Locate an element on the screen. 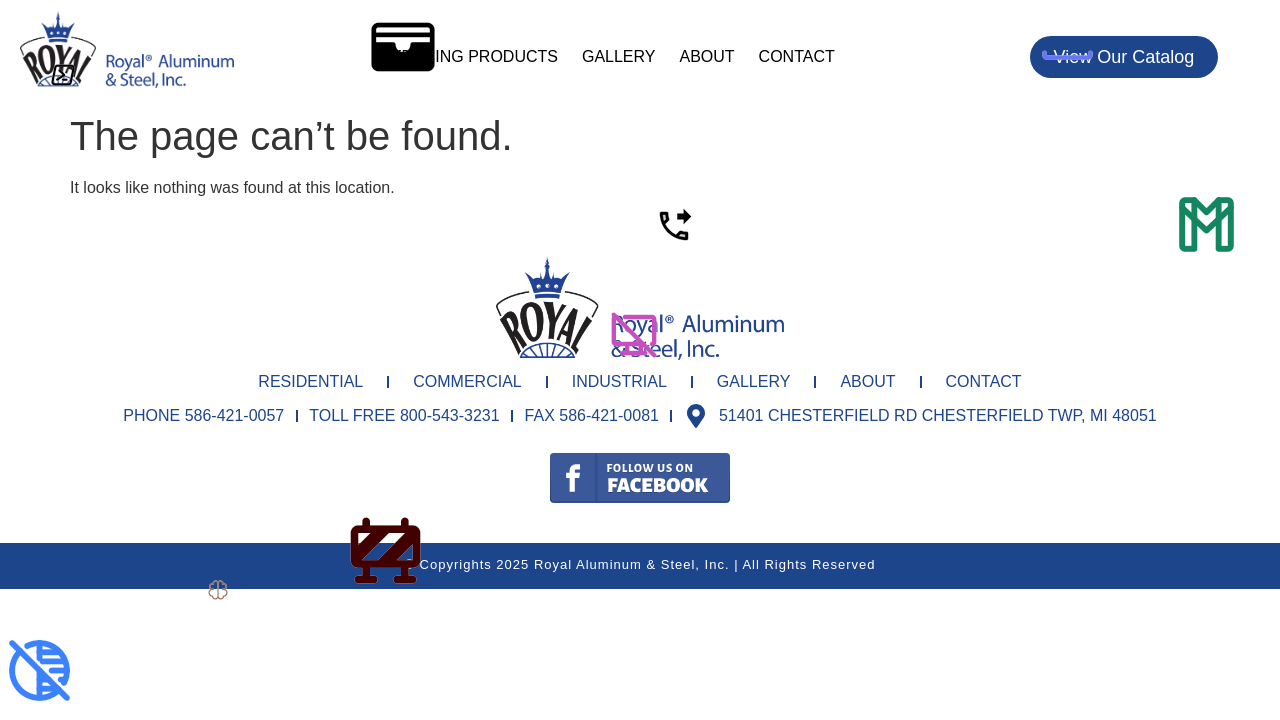 This screenshot has width=1280, height=720. open powershell terminal is located at coordinates (63, 75).